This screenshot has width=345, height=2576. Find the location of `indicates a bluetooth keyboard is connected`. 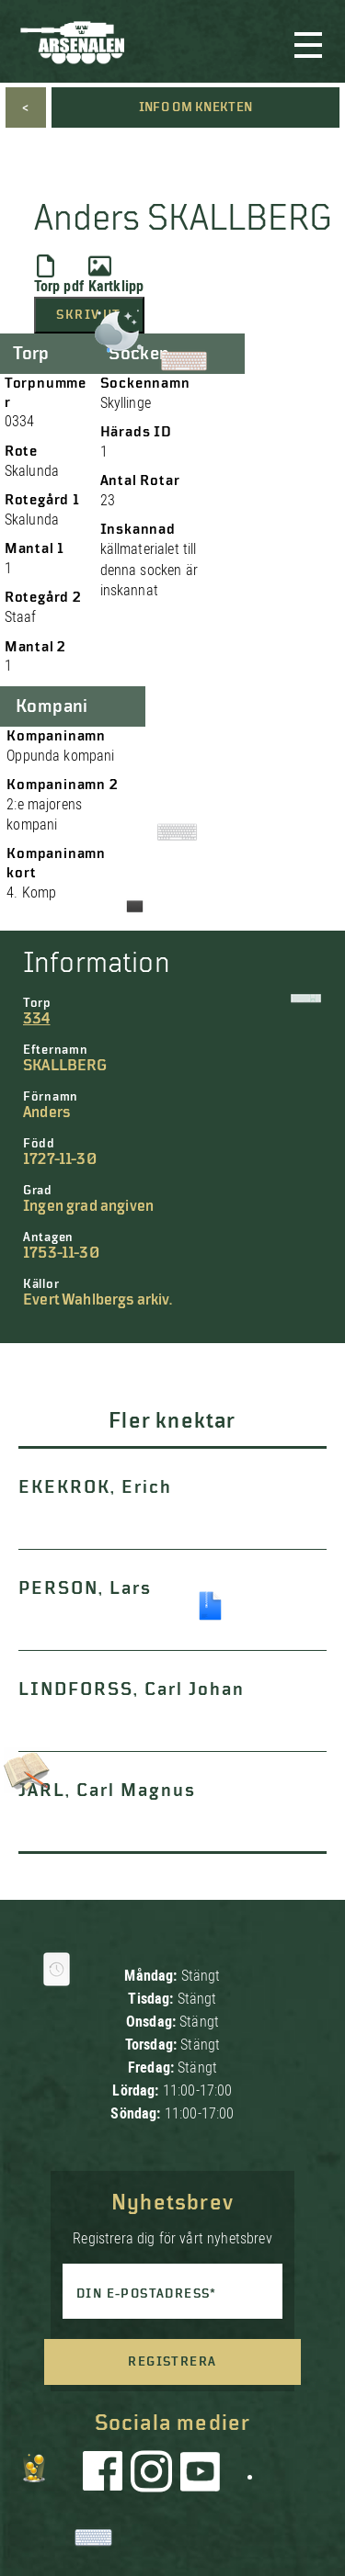

indicates a bluetooth keyboard is connected is located at coordinates (305, 998).